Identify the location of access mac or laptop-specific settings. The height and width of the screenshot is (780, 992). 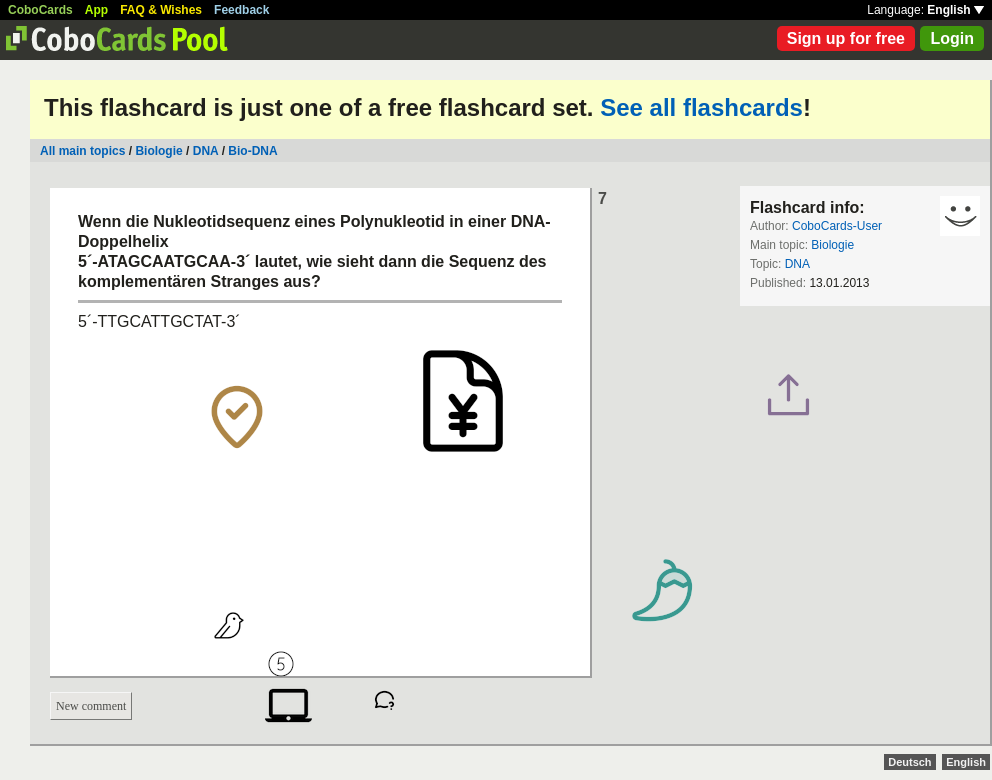
(288, 706).